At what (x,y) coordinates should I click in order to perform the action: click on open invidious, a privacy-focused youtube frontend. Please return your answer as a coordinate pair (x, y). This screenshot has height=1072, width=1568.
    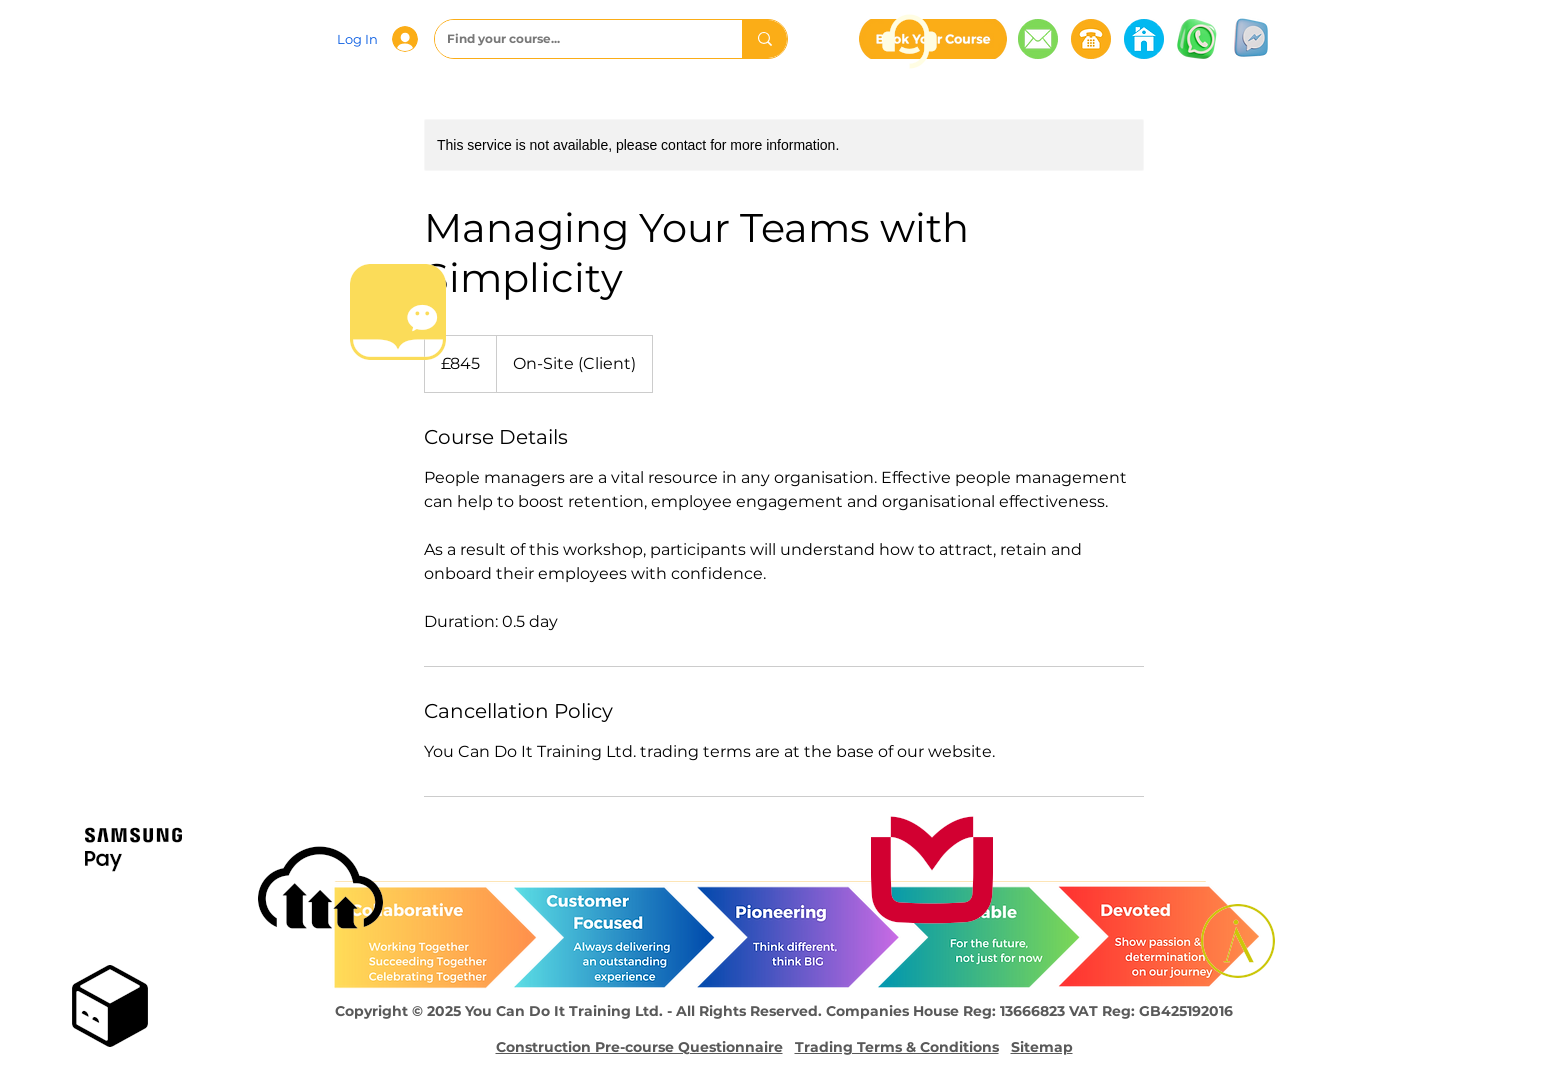
    Looking at the image, I should click on (1238, 941).